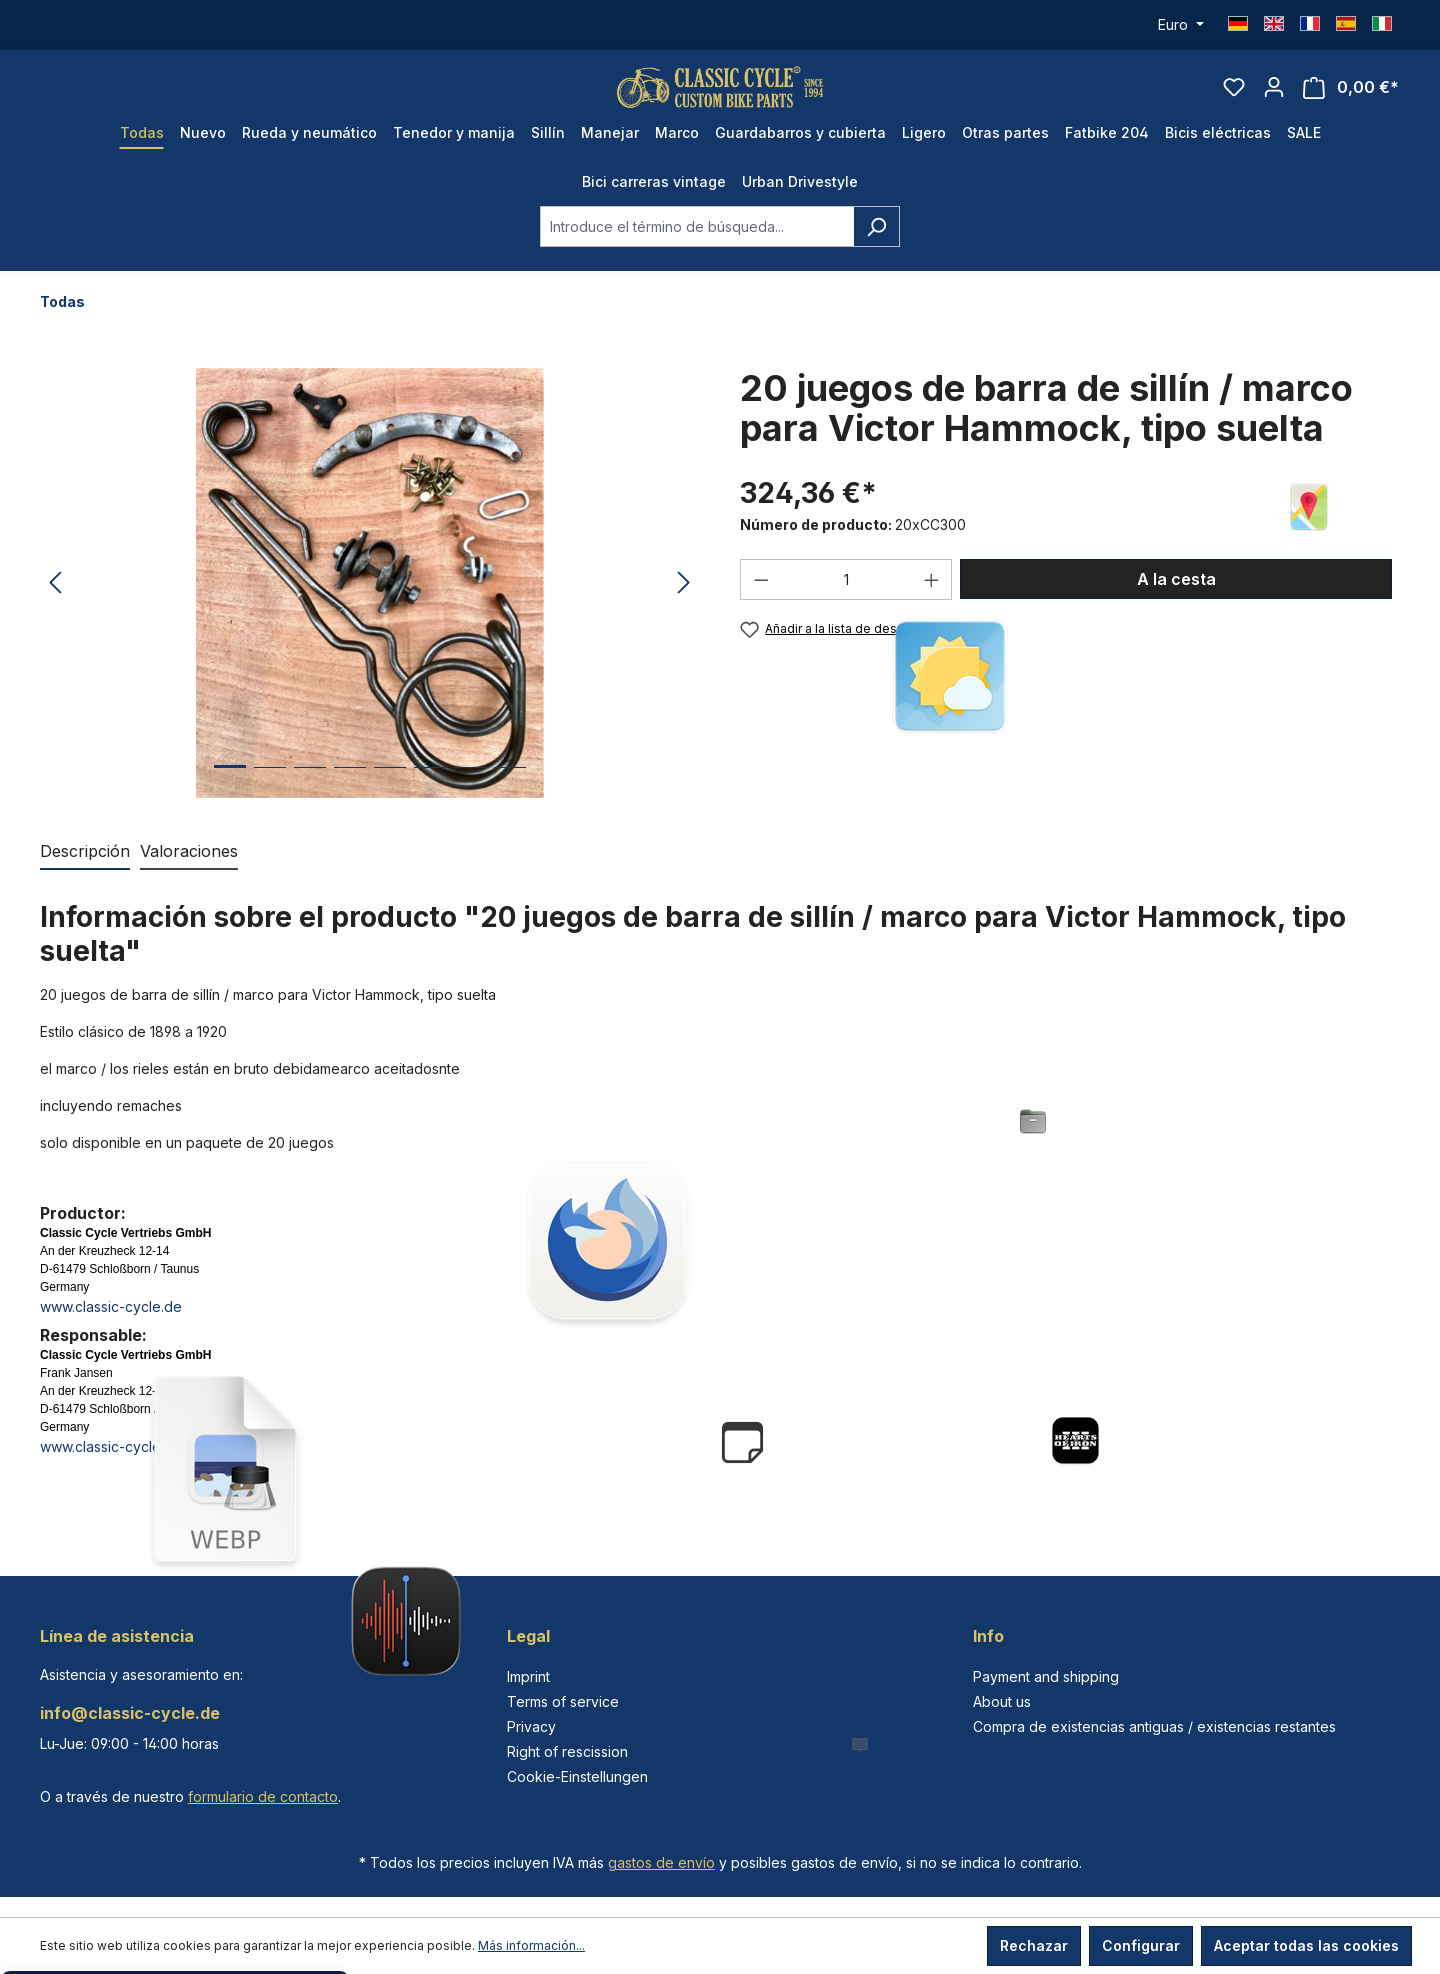 The height and width of the screenshot is (1974, 1440). I want to click on open the file manager application, so click(1033, 1121).